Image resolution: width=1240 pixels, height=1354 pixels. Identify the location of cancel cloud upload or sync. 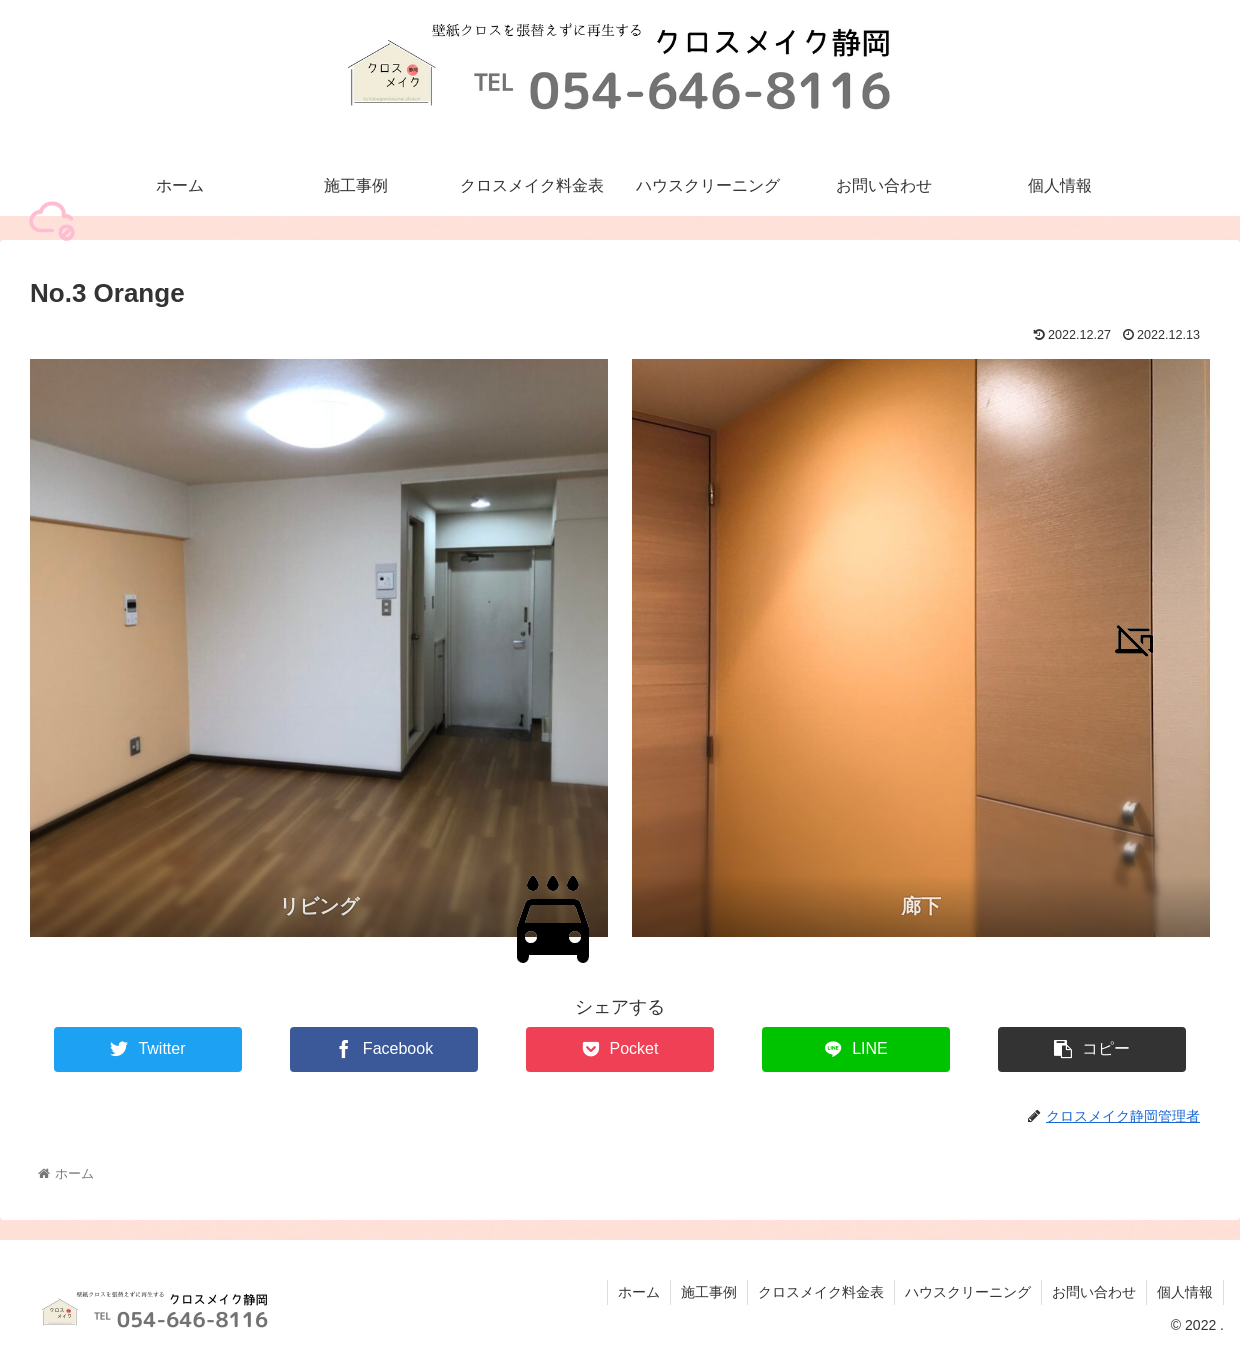
(52, 218).